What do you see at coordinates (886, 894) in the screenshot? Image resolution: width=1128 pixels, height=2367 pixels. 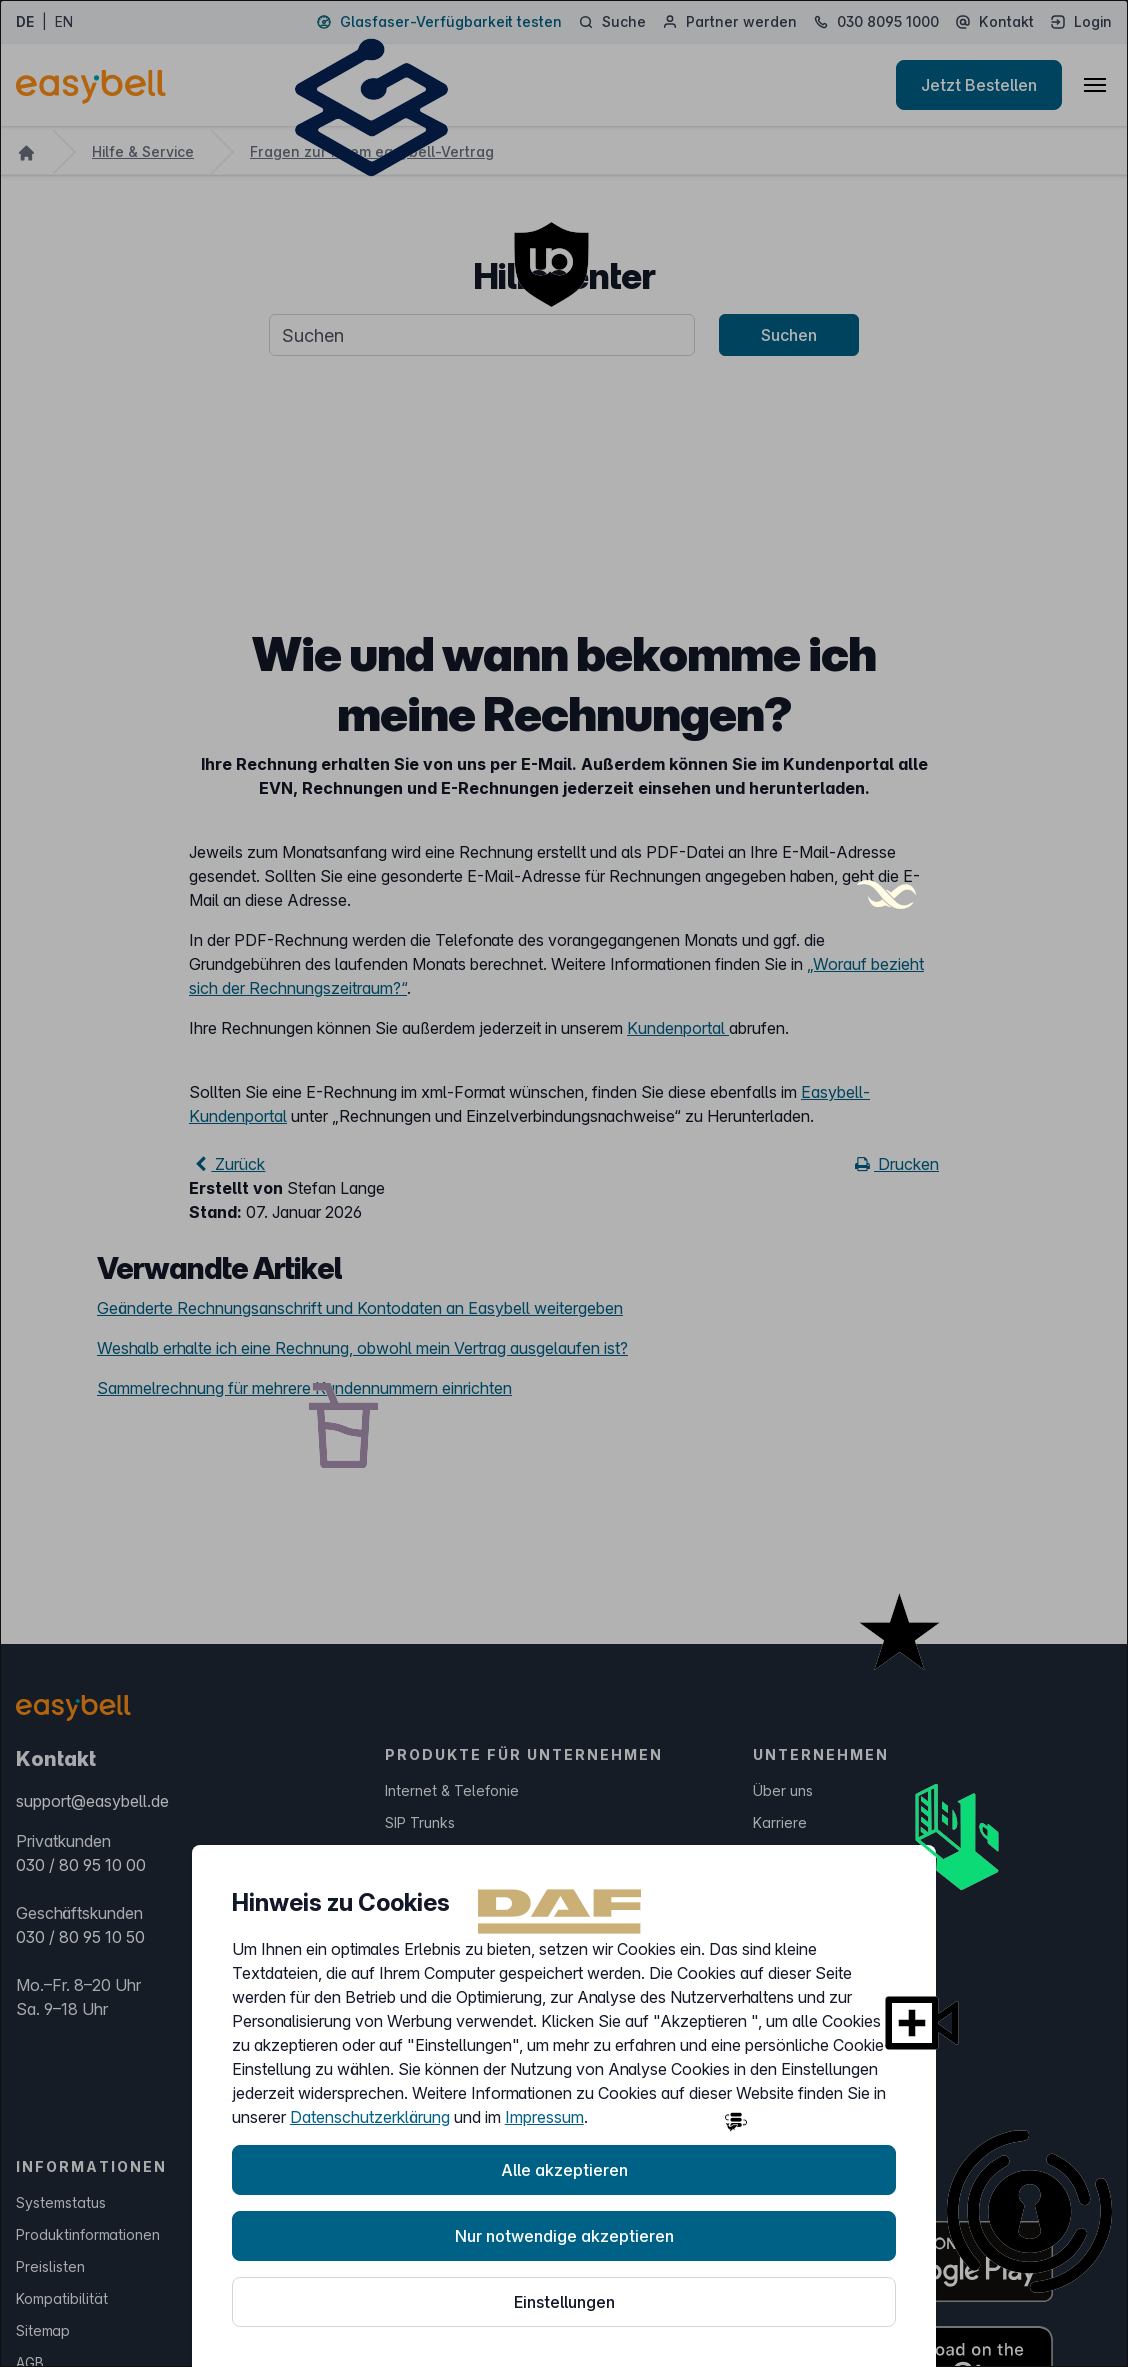 I see `backendless platform logo` at bounding box center [886, 894].